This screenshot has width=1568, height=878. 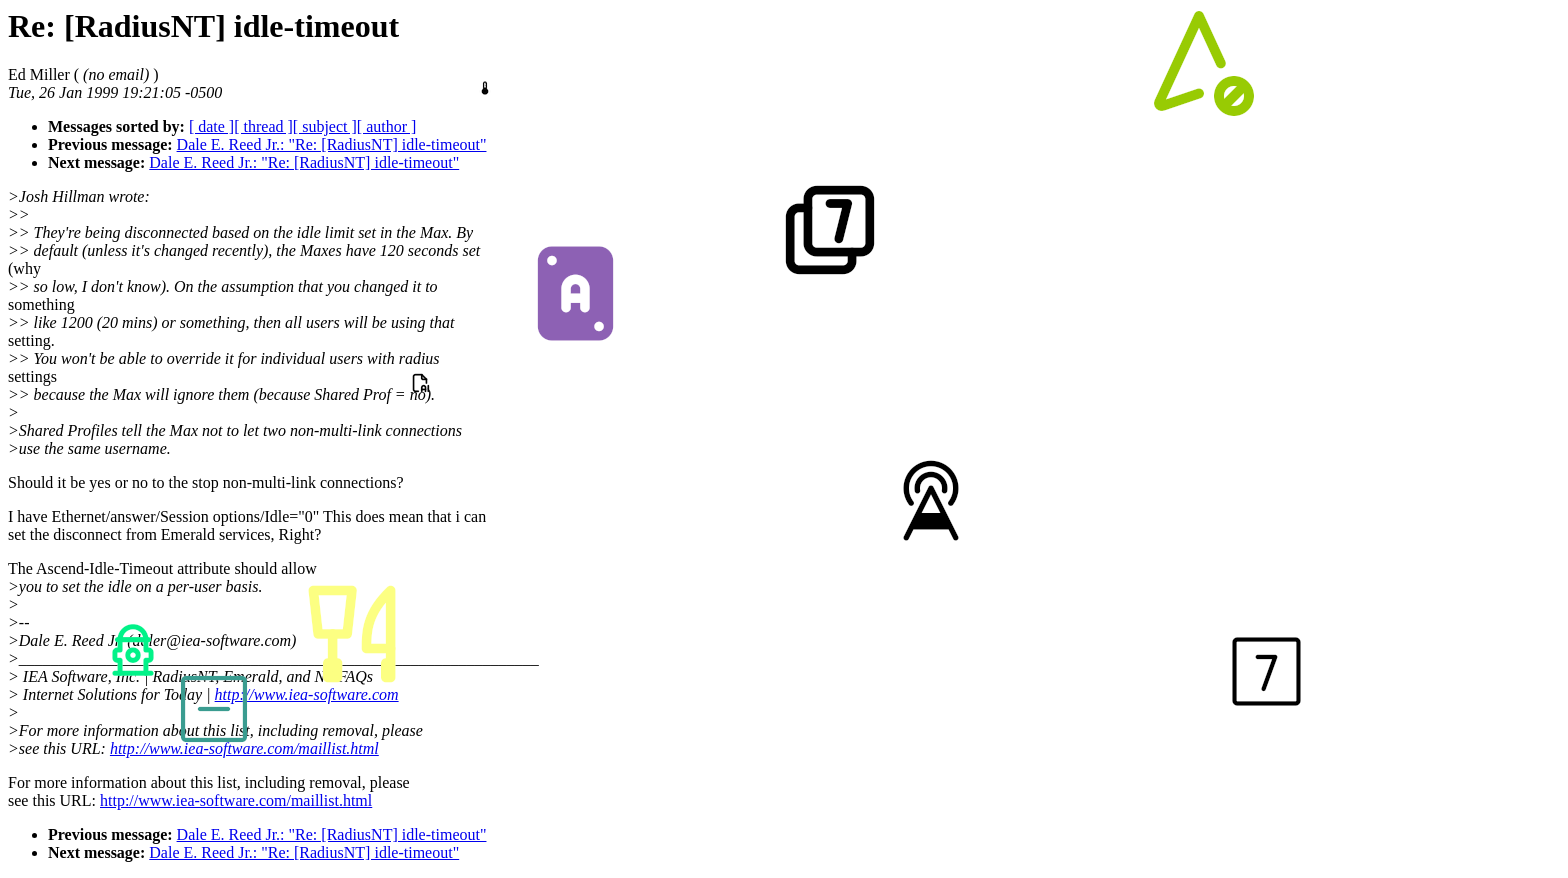 What do you see at coordinates (352, 634) in the screenshot?
I see `access cooking or recipe features` at bounding box center [352, 634].